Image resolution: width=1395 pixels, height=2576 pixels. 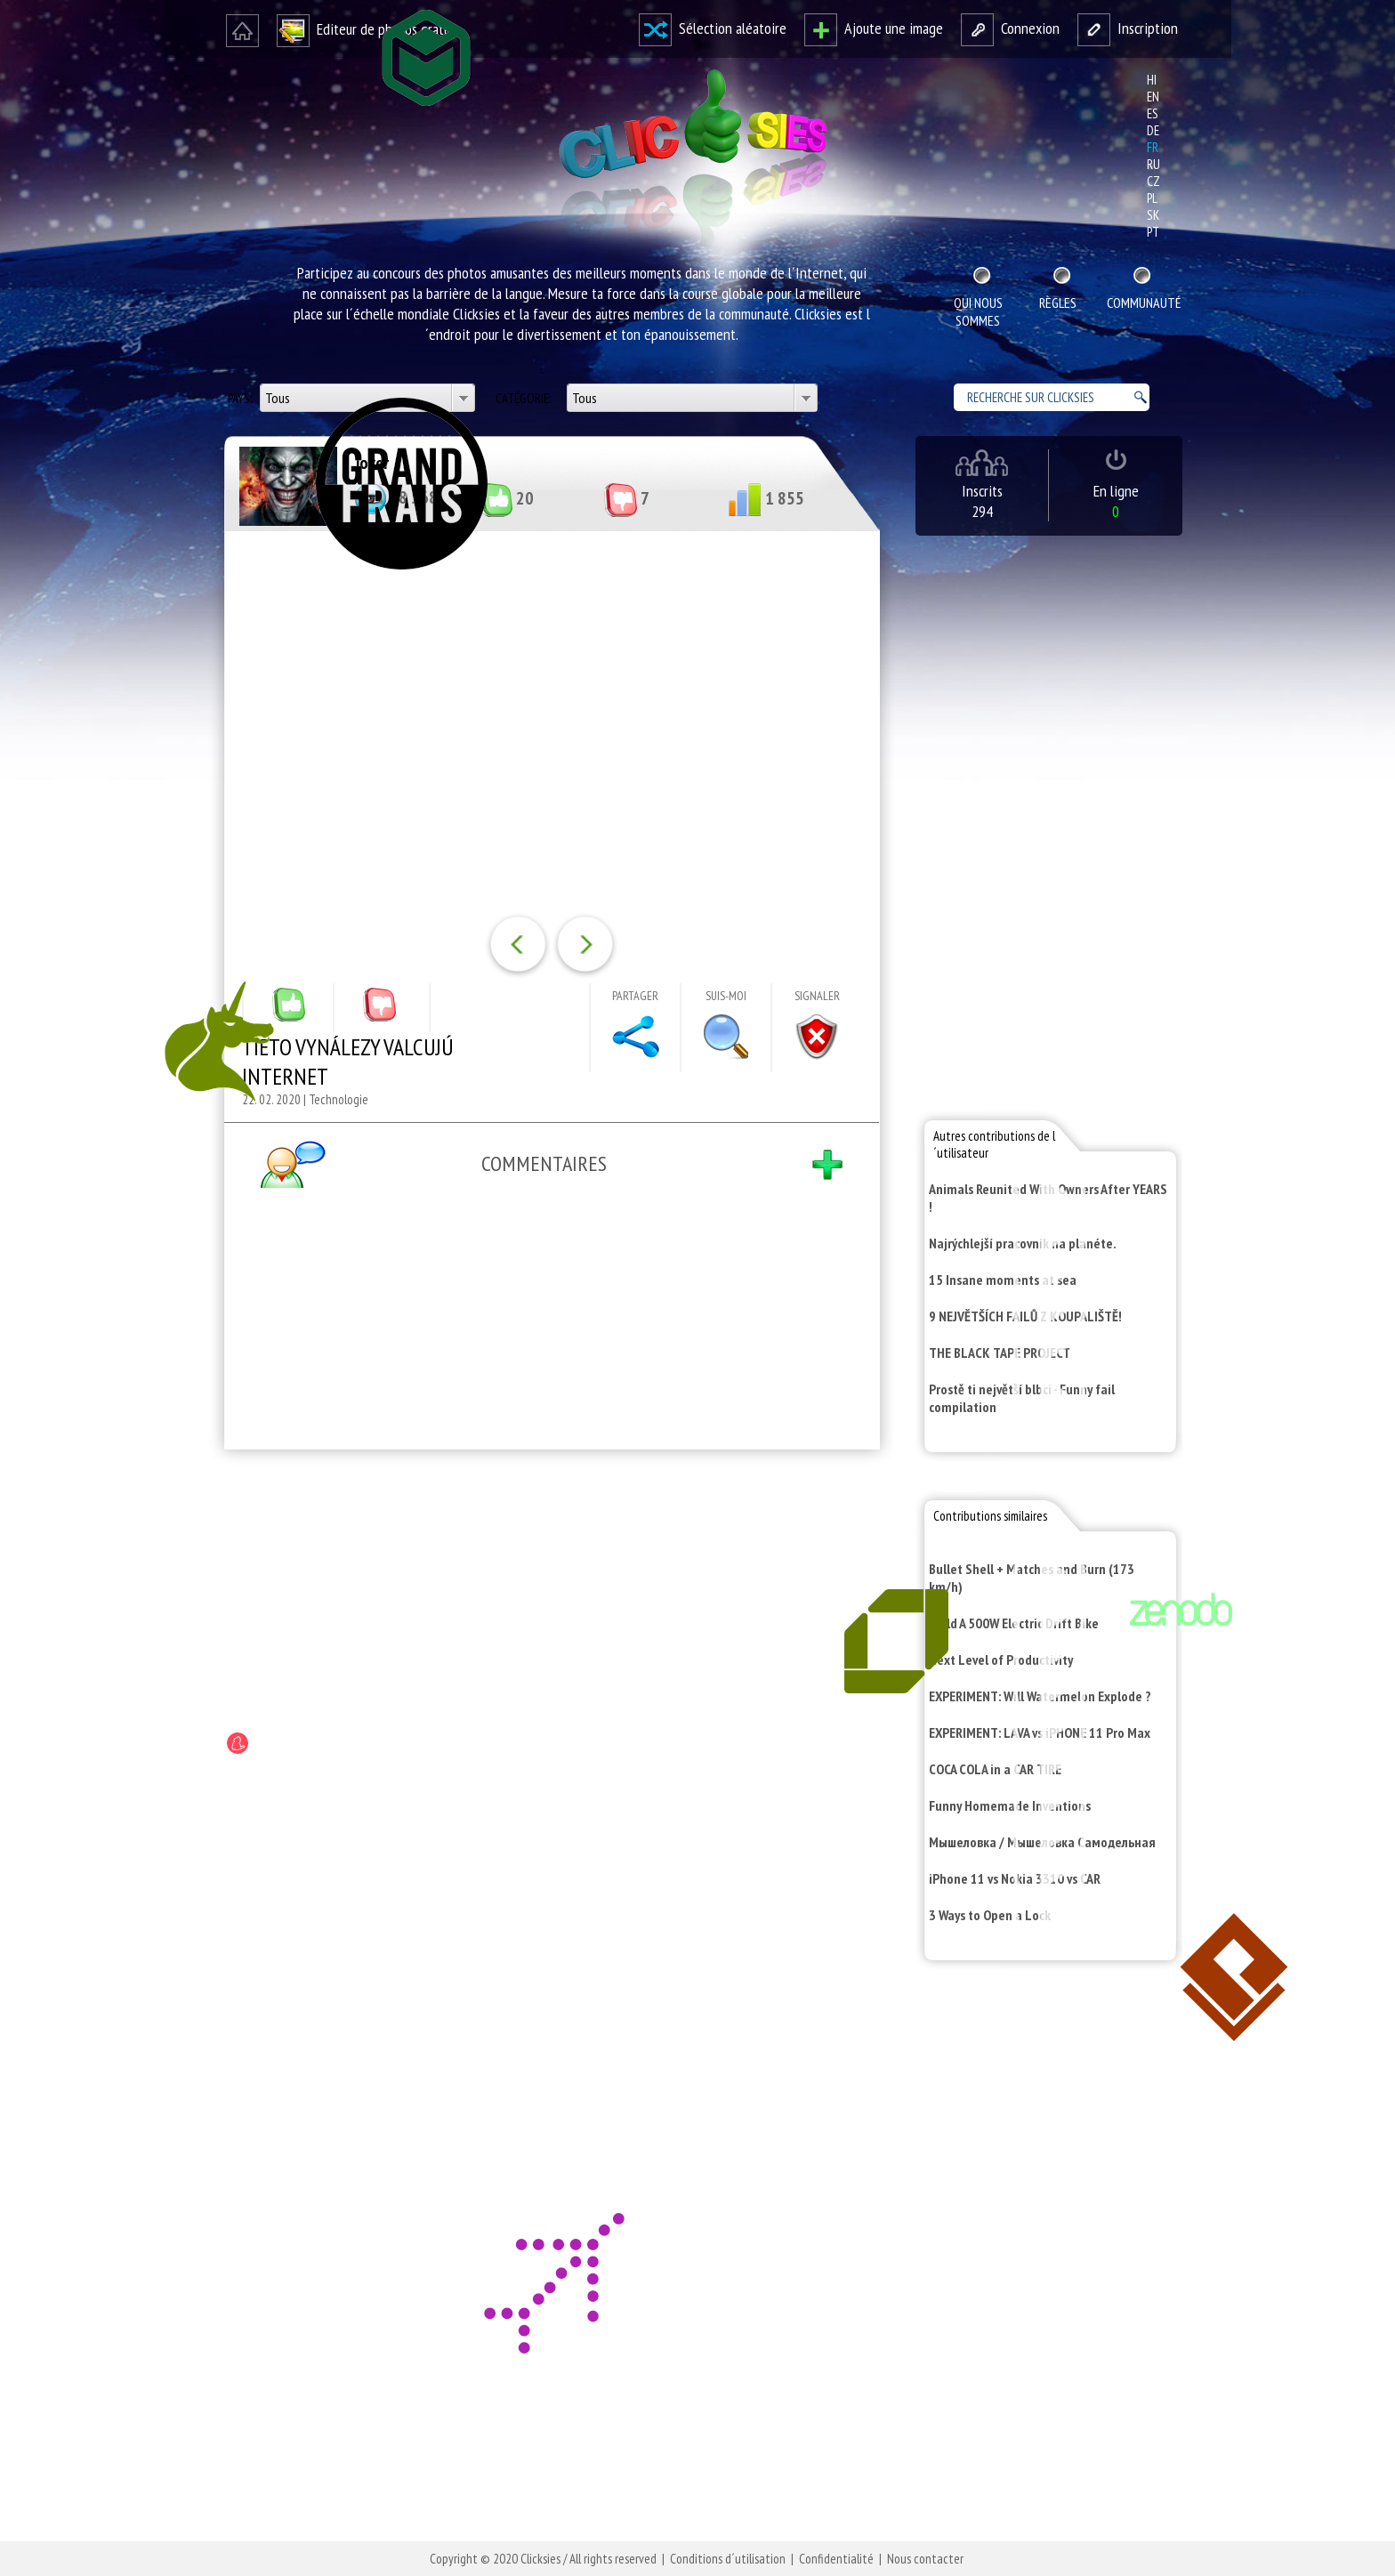 What do you see at coordinates (1181, 1609) in the screenshot?
I see `open zenodo research repository` at bounding box center [1181, 1609].